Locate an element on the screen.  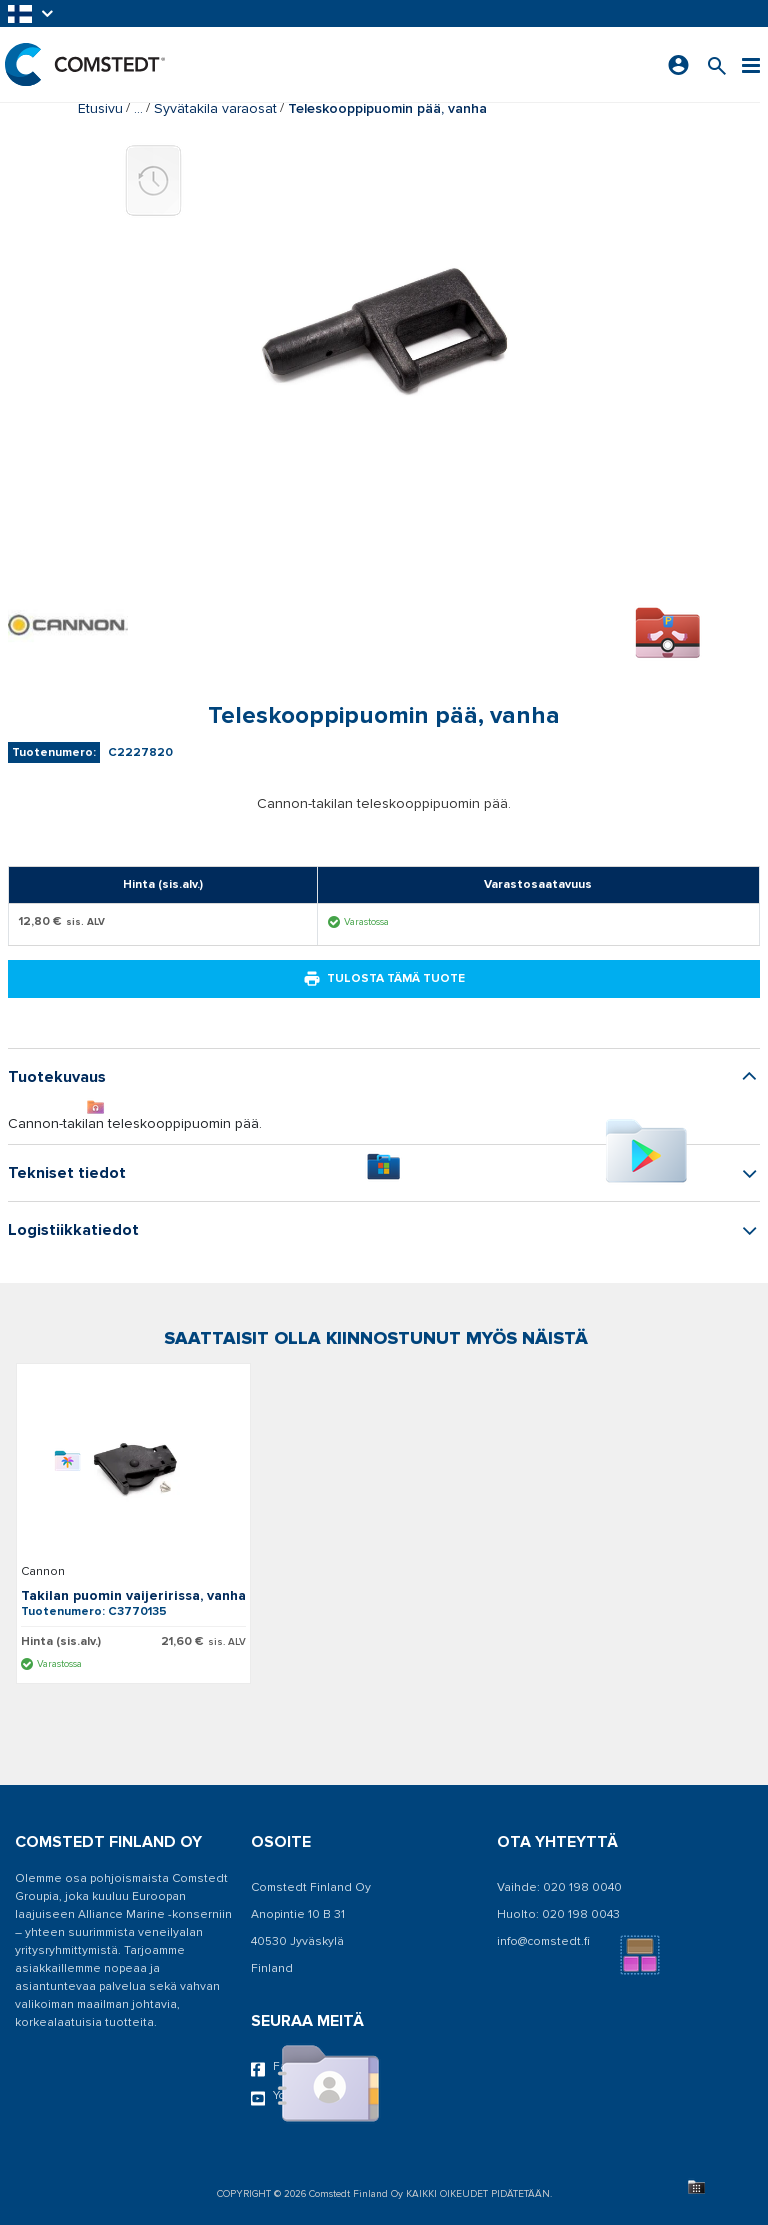
open pokémon-themed folder is located at coordinates (667, 634).